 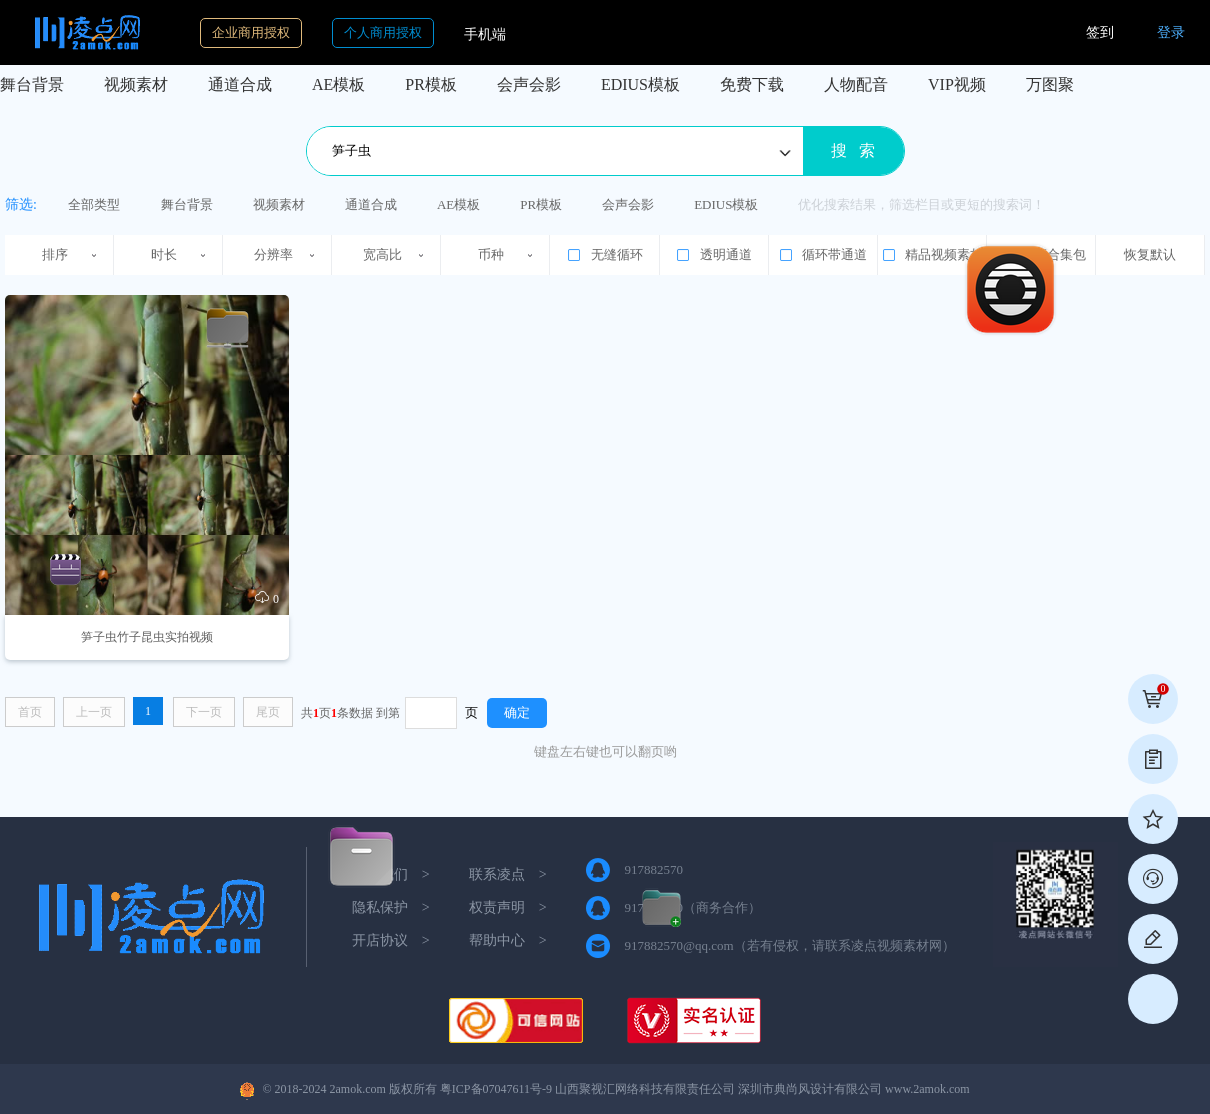 What do you see at coordinates (65, 569) in the screenshot?
I see `open pitivi video editor` at bounding box center [65, 569].